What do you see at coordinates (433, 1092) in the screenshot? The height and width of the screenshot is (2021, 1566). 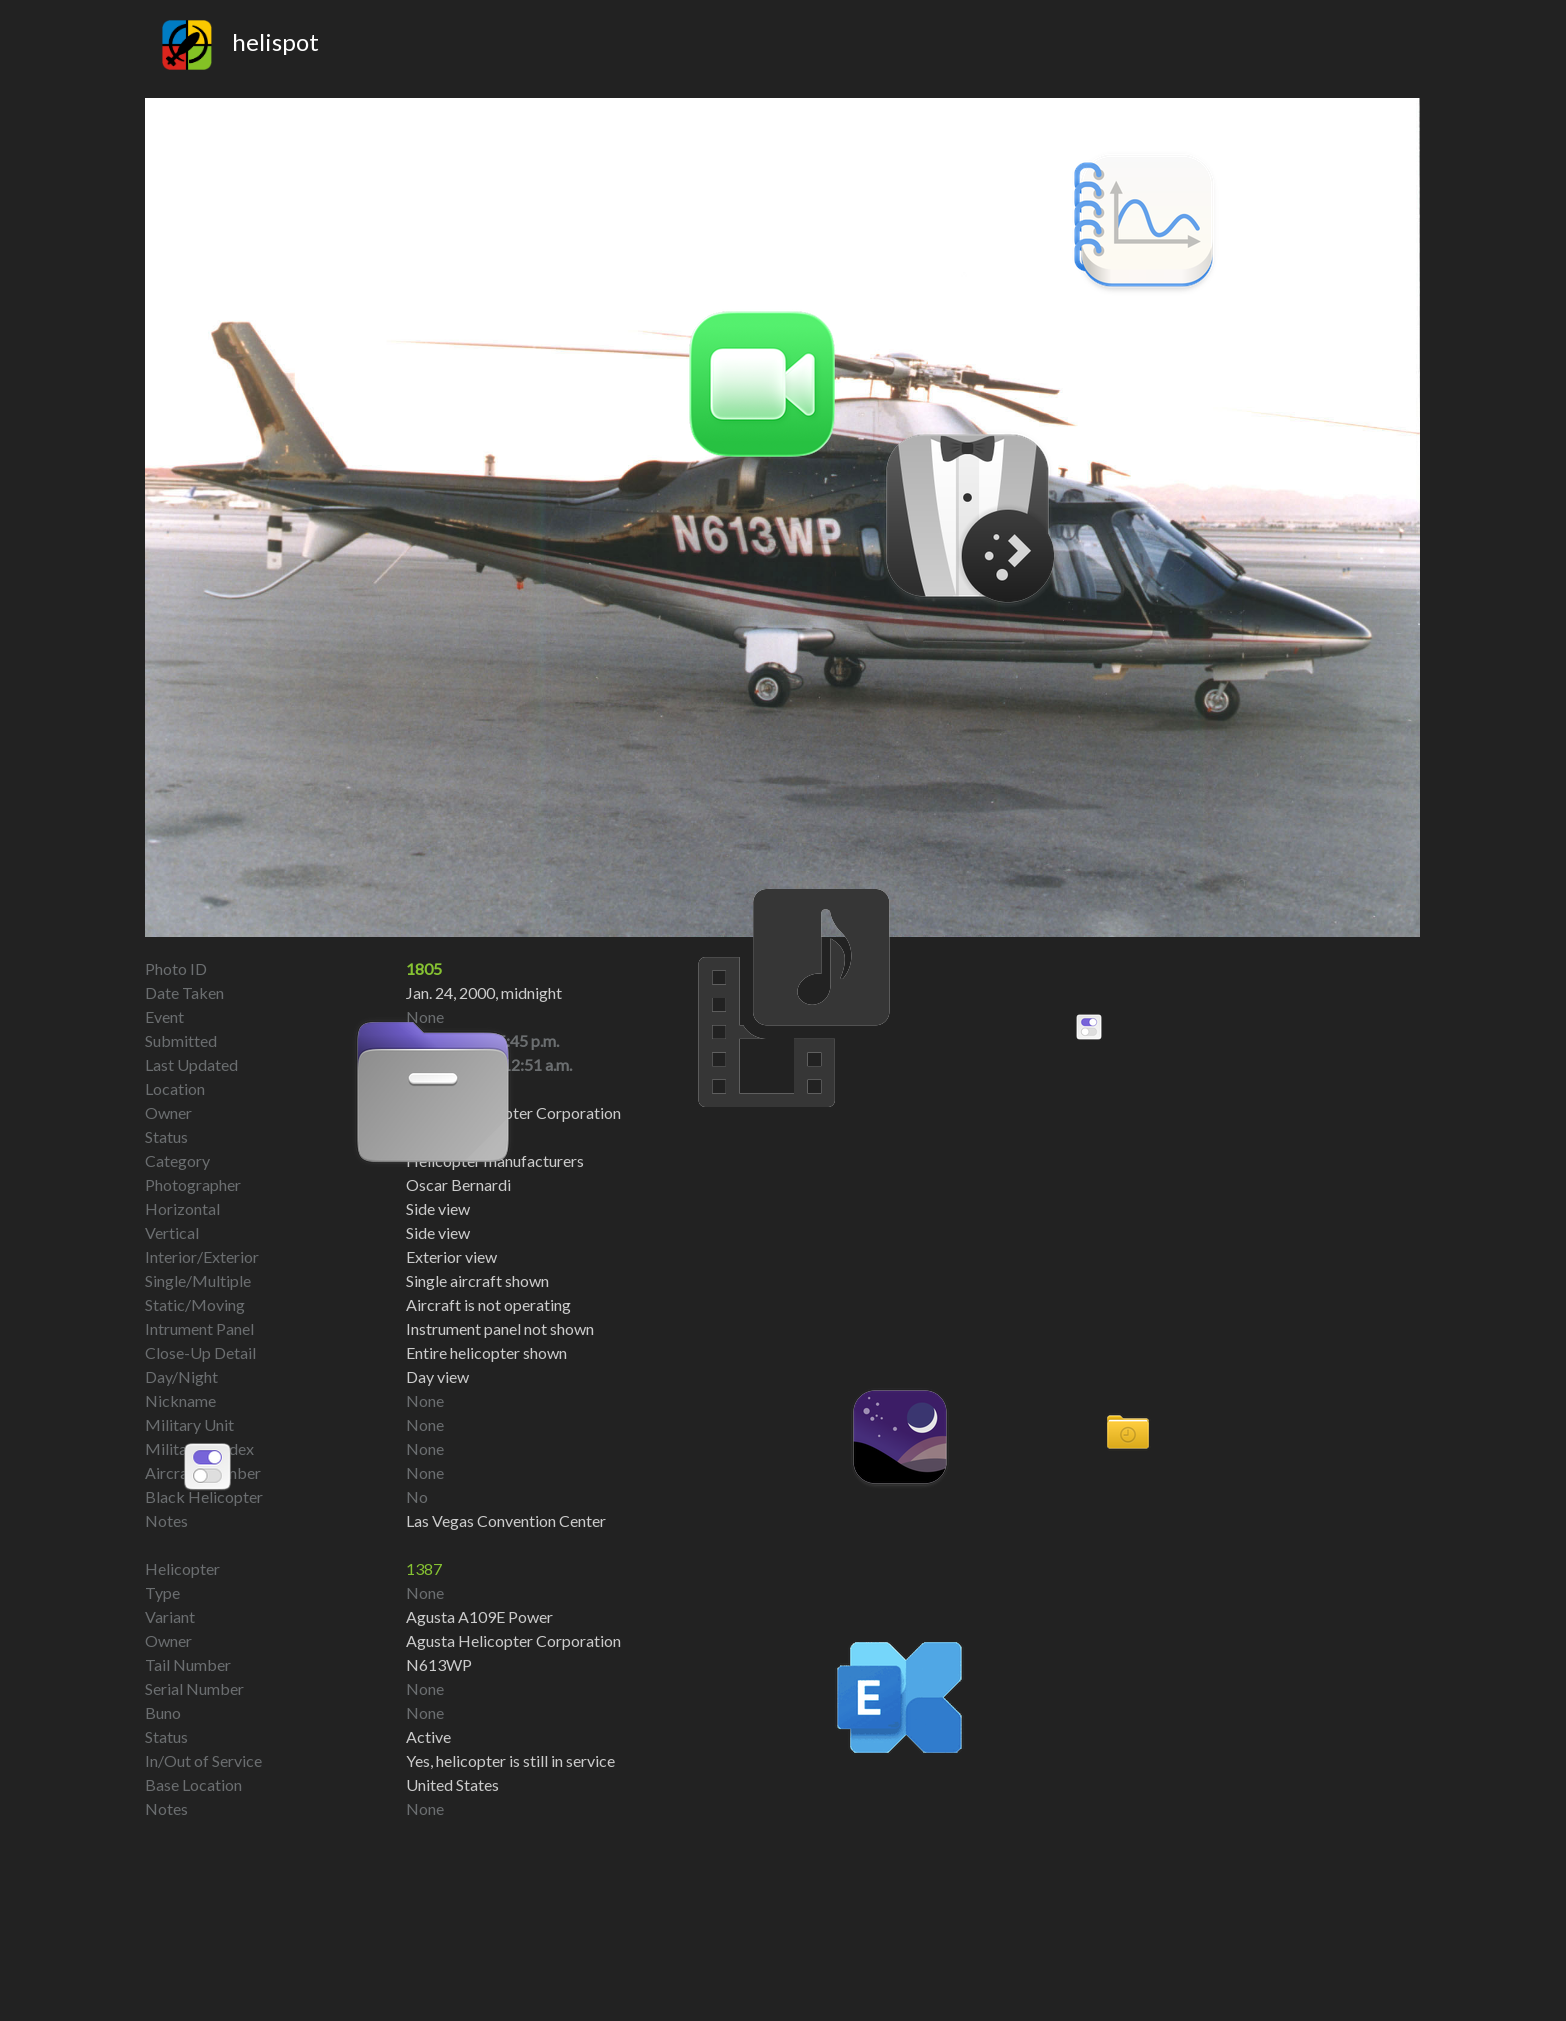 I see `open the file manager application` at bounding box center [433, 1092].